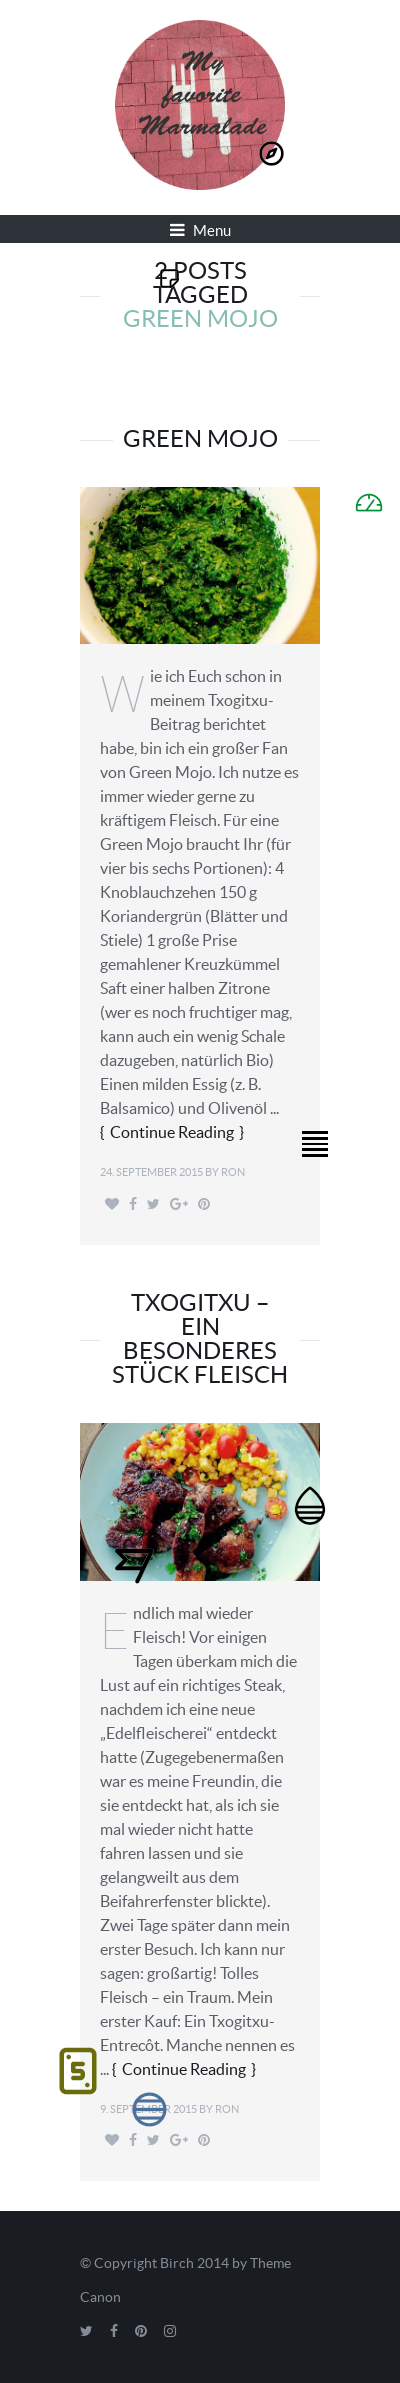 Image resolution: width=400 pixels, height=2383 pixels. I want to click on represents a 5 of clubs playing card, so click(78, 2071).